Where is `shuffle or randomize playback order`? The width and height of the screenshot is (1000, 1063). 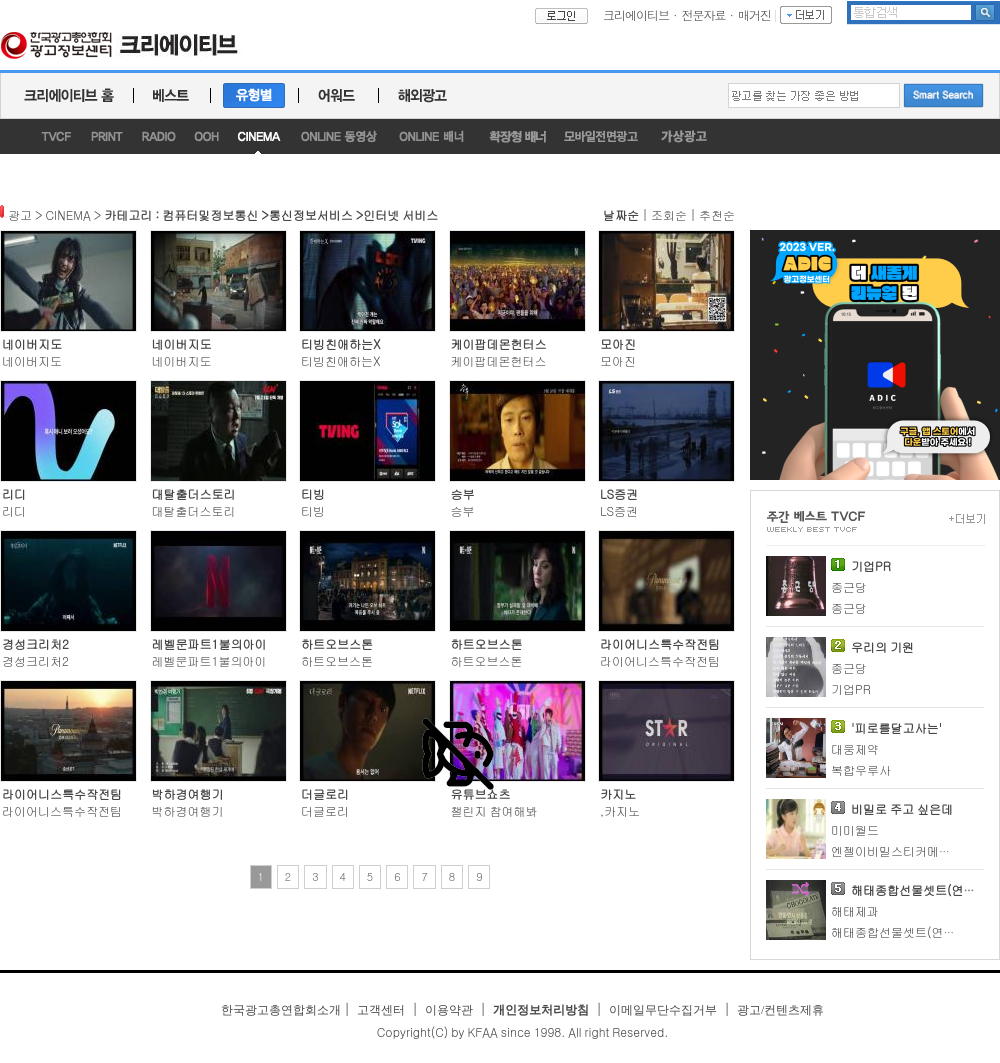
shuffle or randomize playback order is located at coordinates (800, 889).